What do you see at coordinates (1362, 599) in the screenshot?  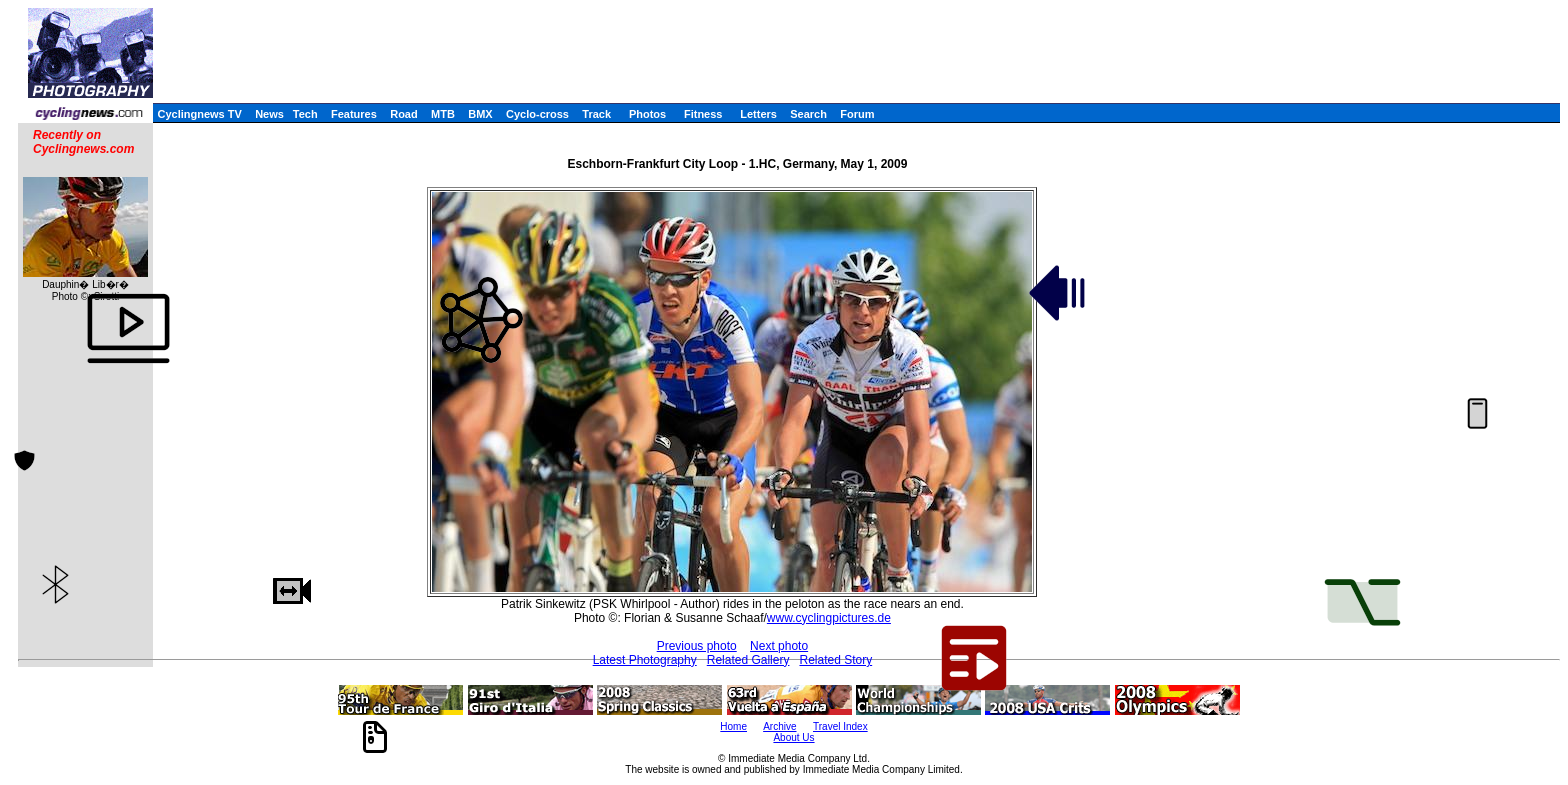 I see `access keyboard option or modifier key` at bounding box center [1362, 599].